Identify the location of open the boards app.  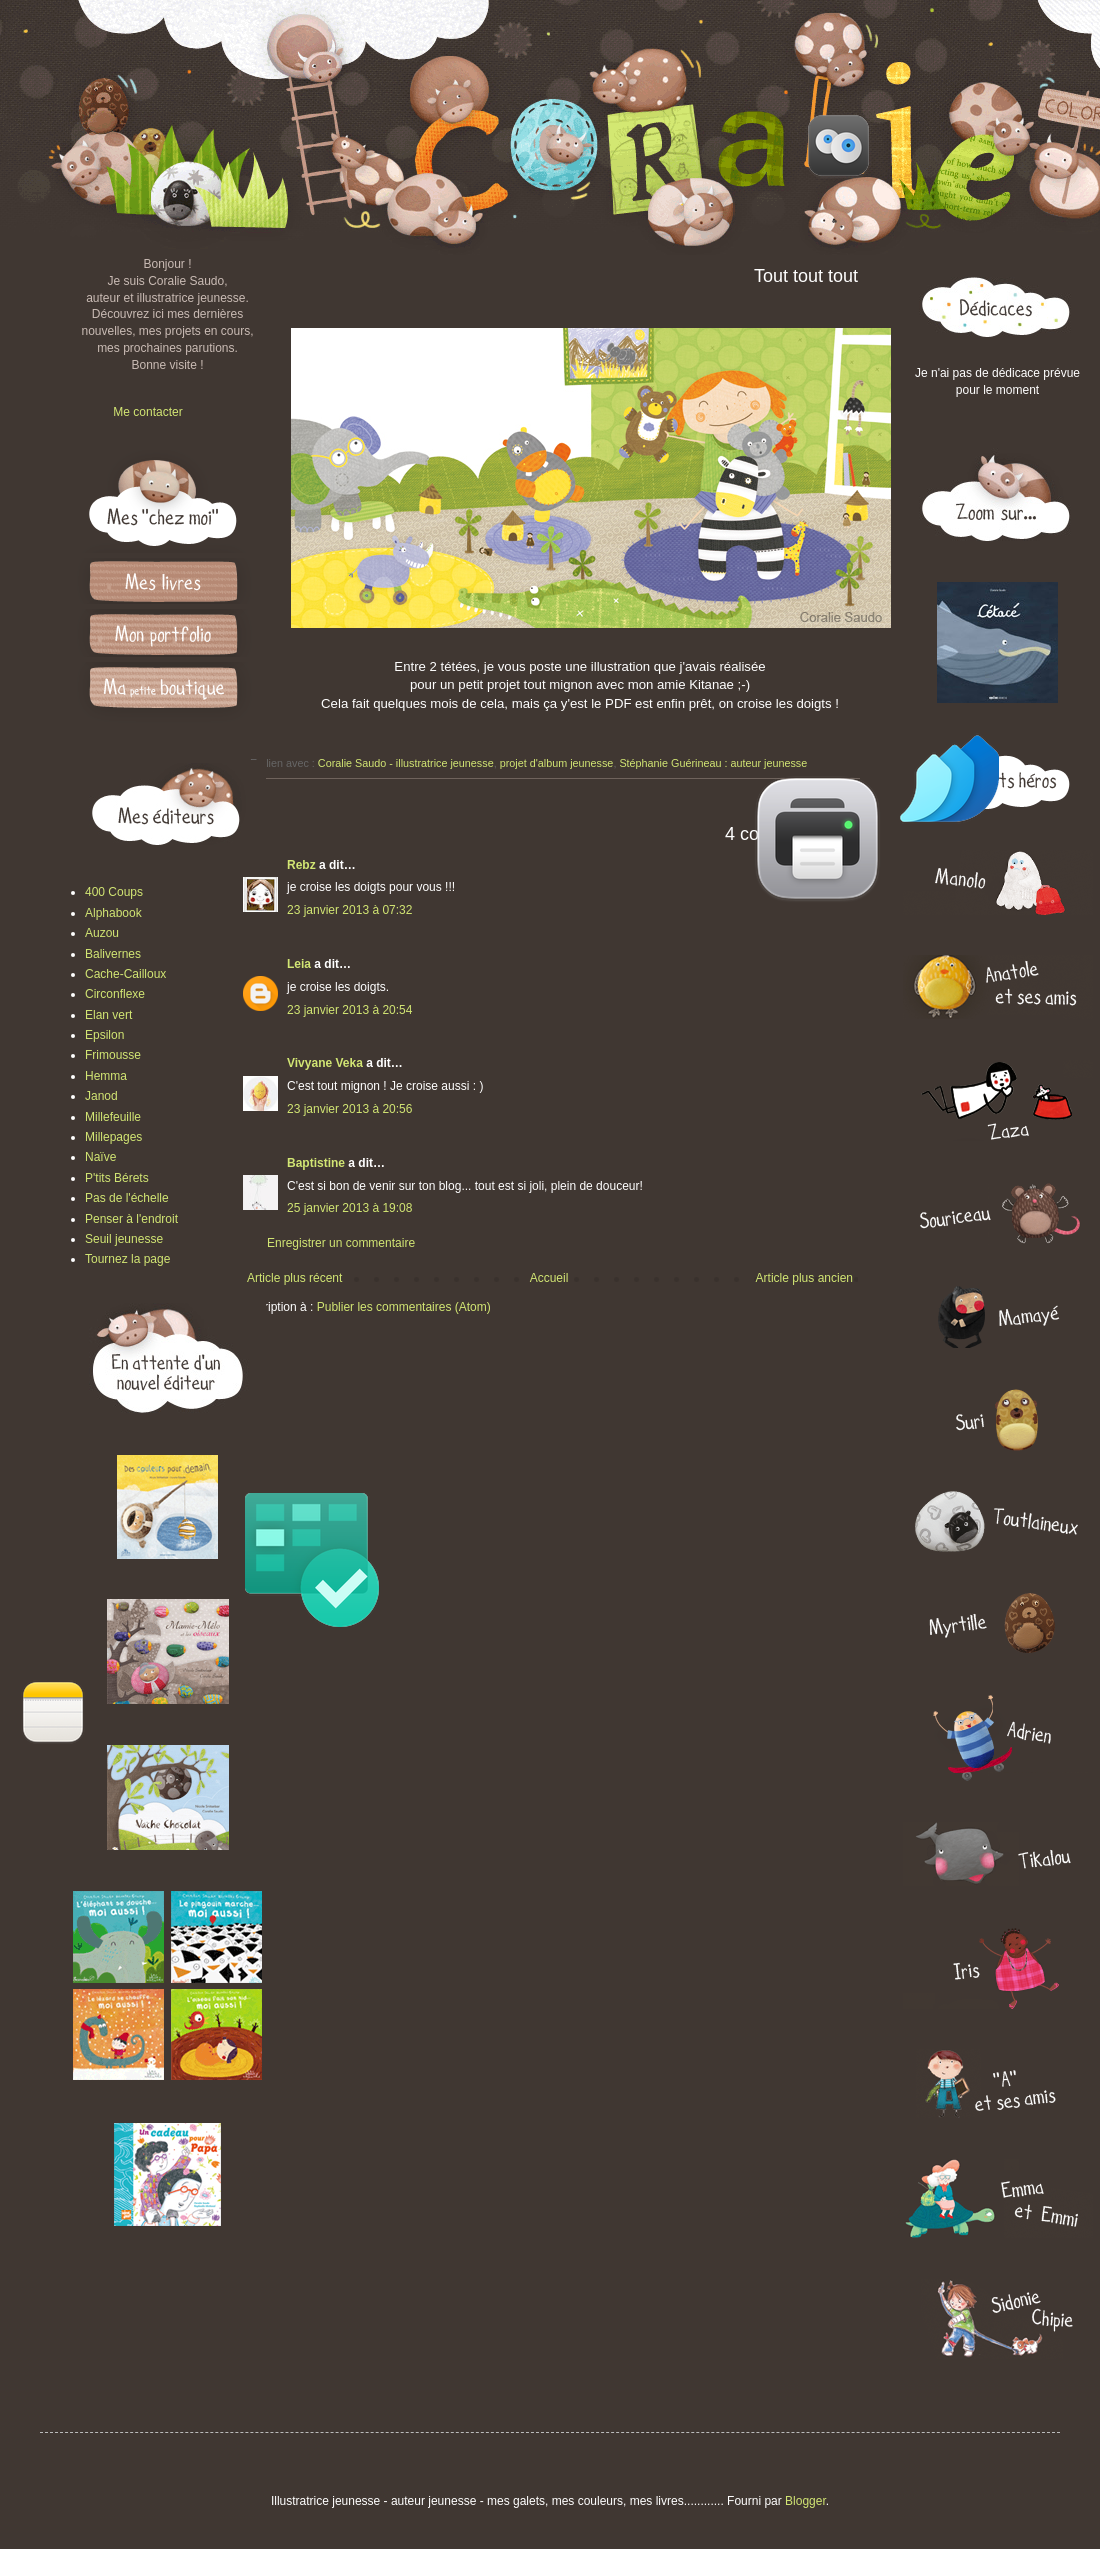
(312, 1560).